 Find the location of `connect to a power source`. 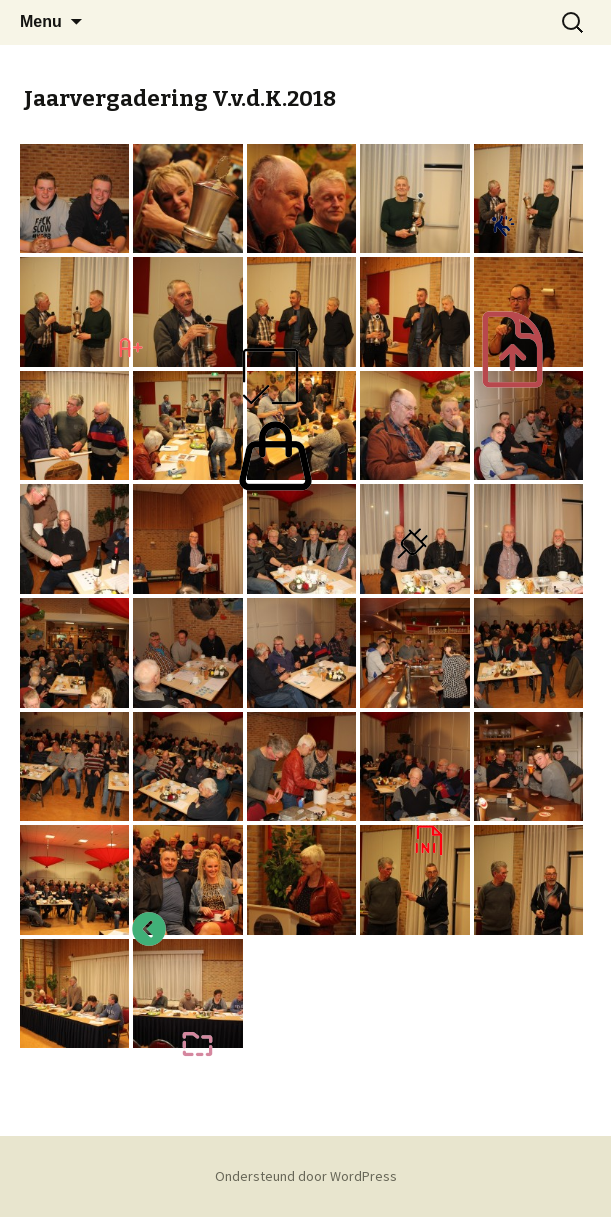

connect to a power source is located at coordinates (412, 544).